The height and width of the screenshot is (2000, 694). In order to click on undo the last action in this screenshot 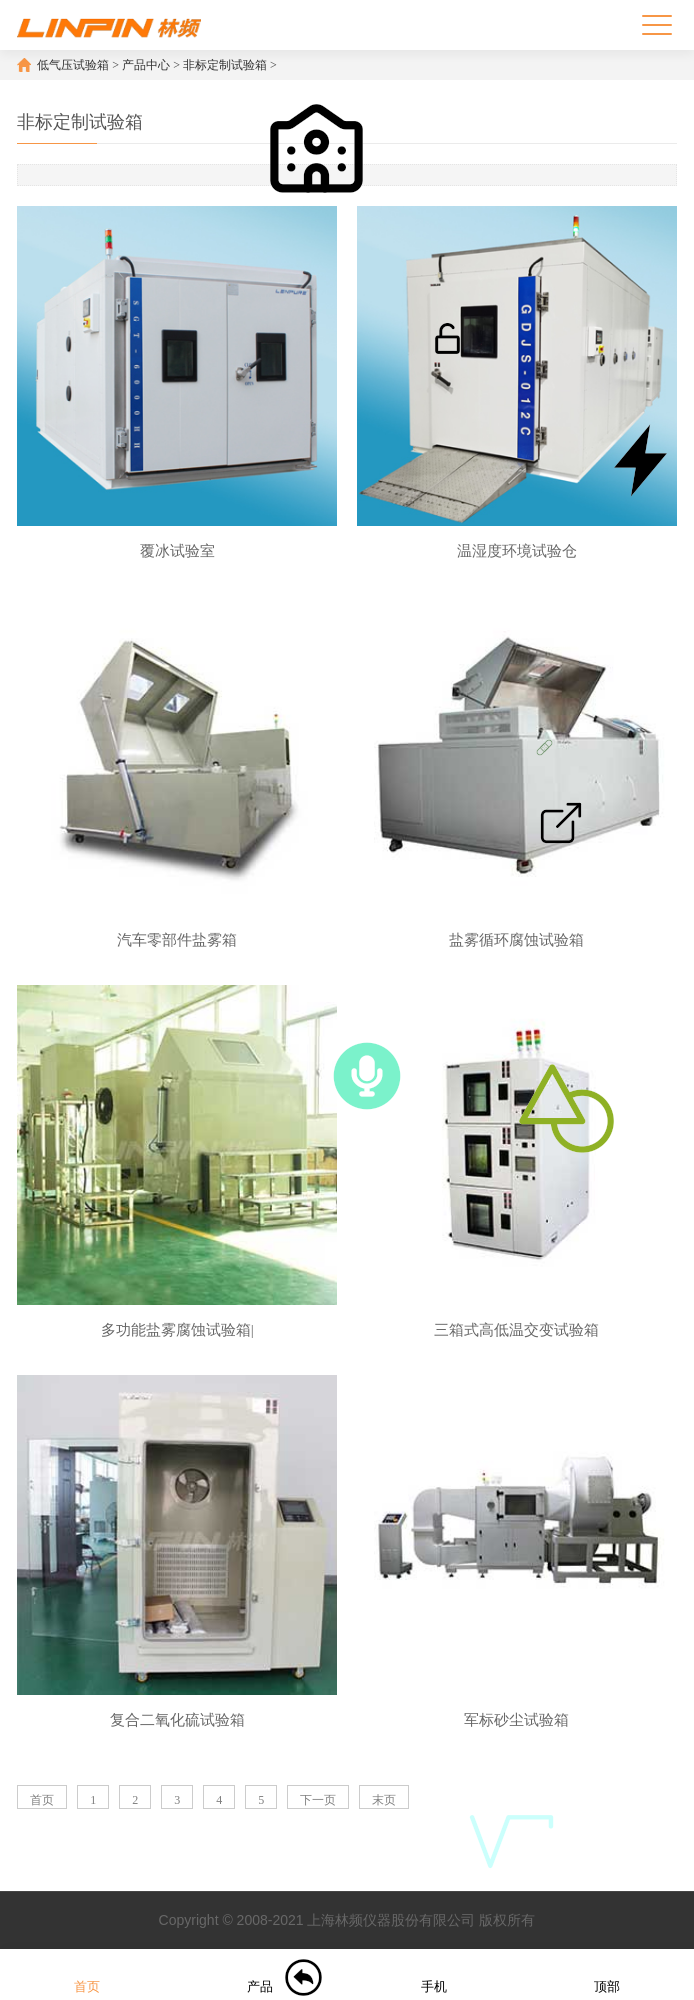, I will do `click(303, 1977)`.